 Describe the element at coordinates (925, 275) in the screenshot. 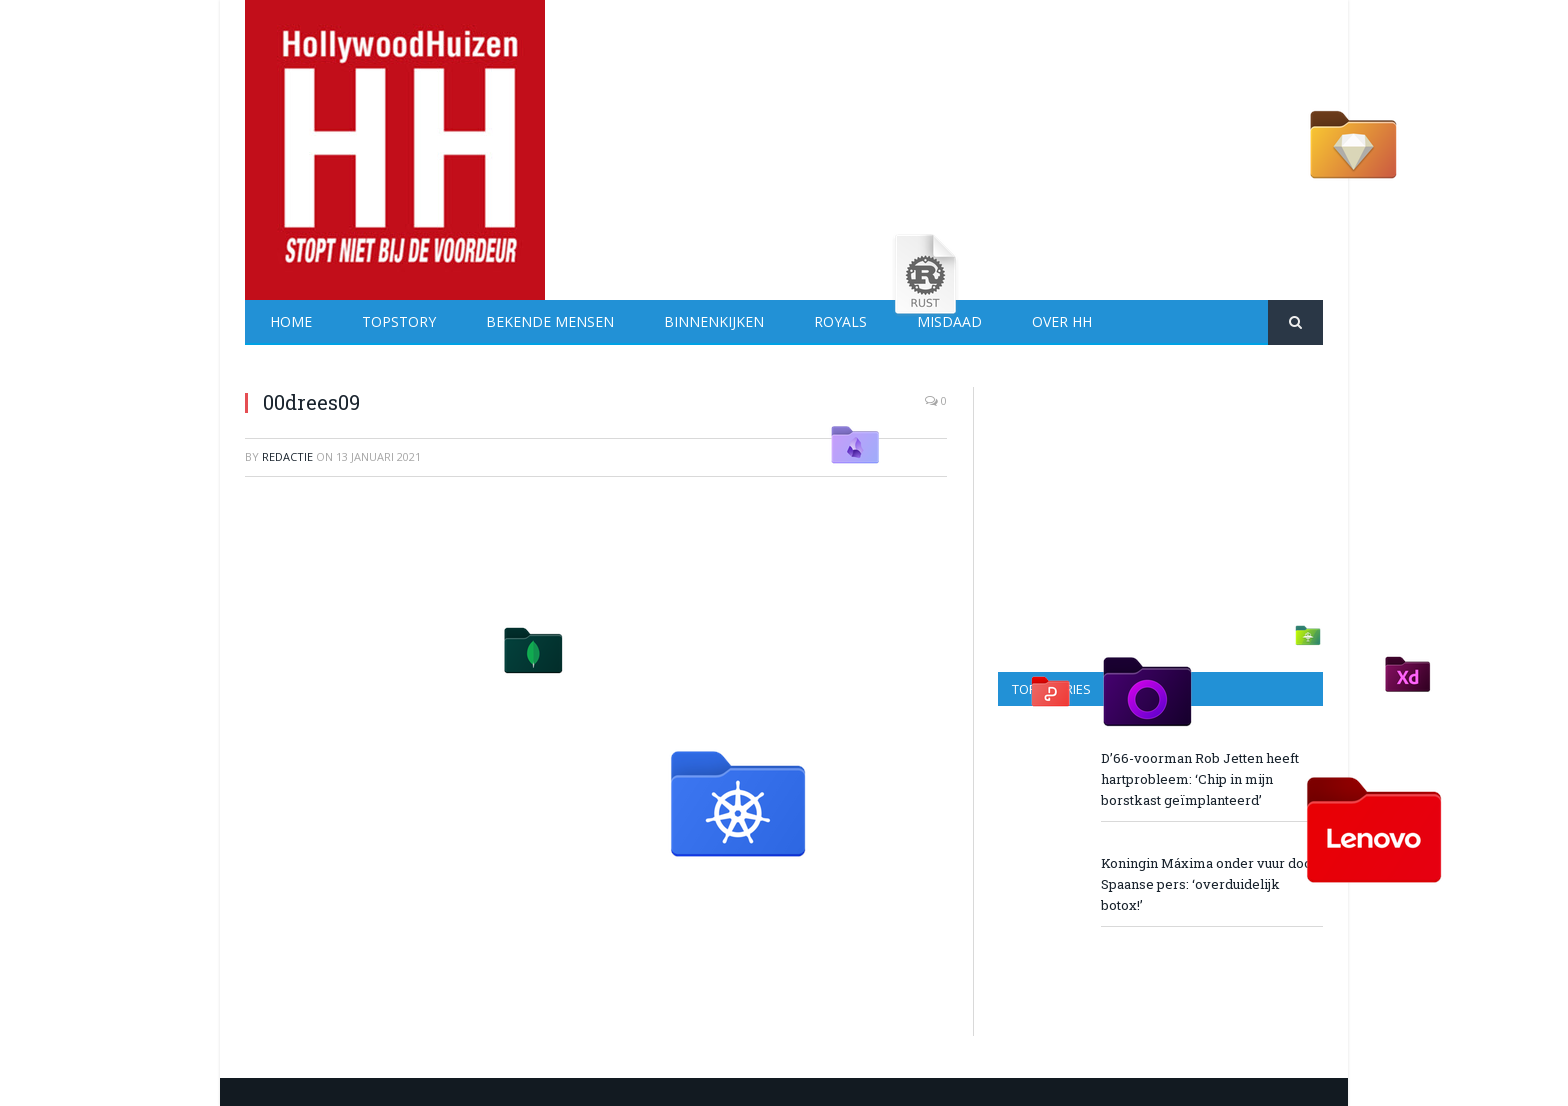

I see `a rust programming language source file` at that location.